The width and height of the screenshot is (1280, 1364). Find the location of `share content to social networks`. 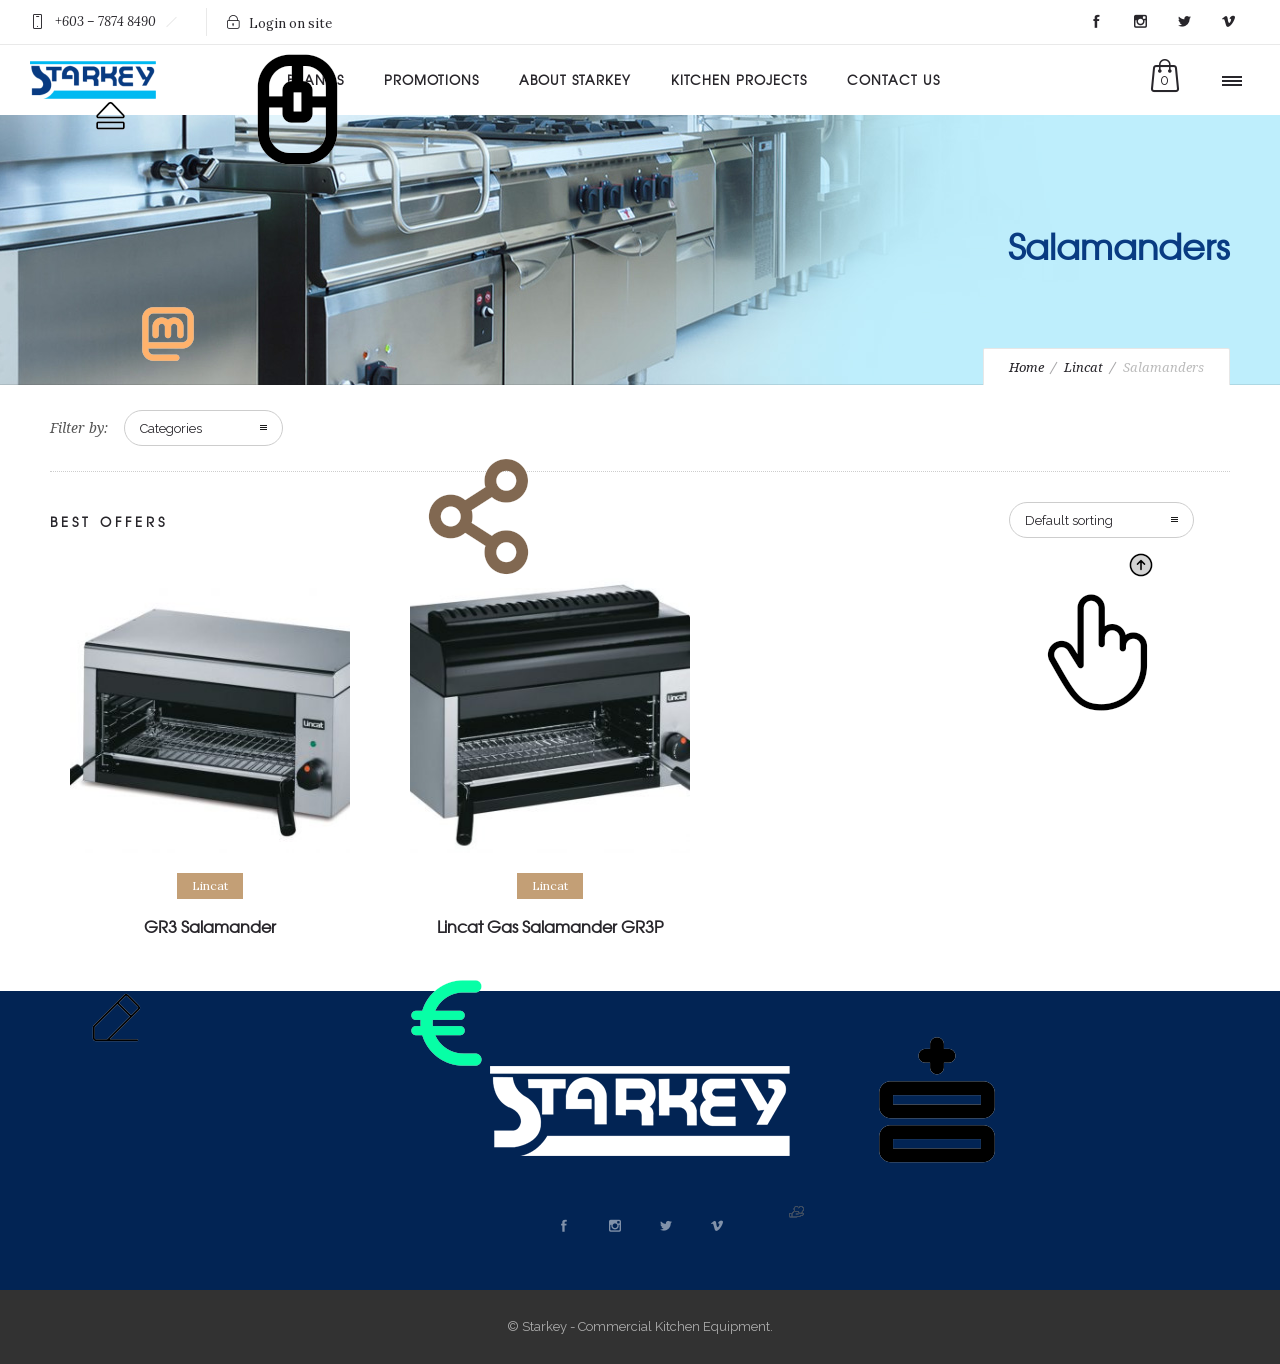

share content to social networks is located at coordinates (482, 516).